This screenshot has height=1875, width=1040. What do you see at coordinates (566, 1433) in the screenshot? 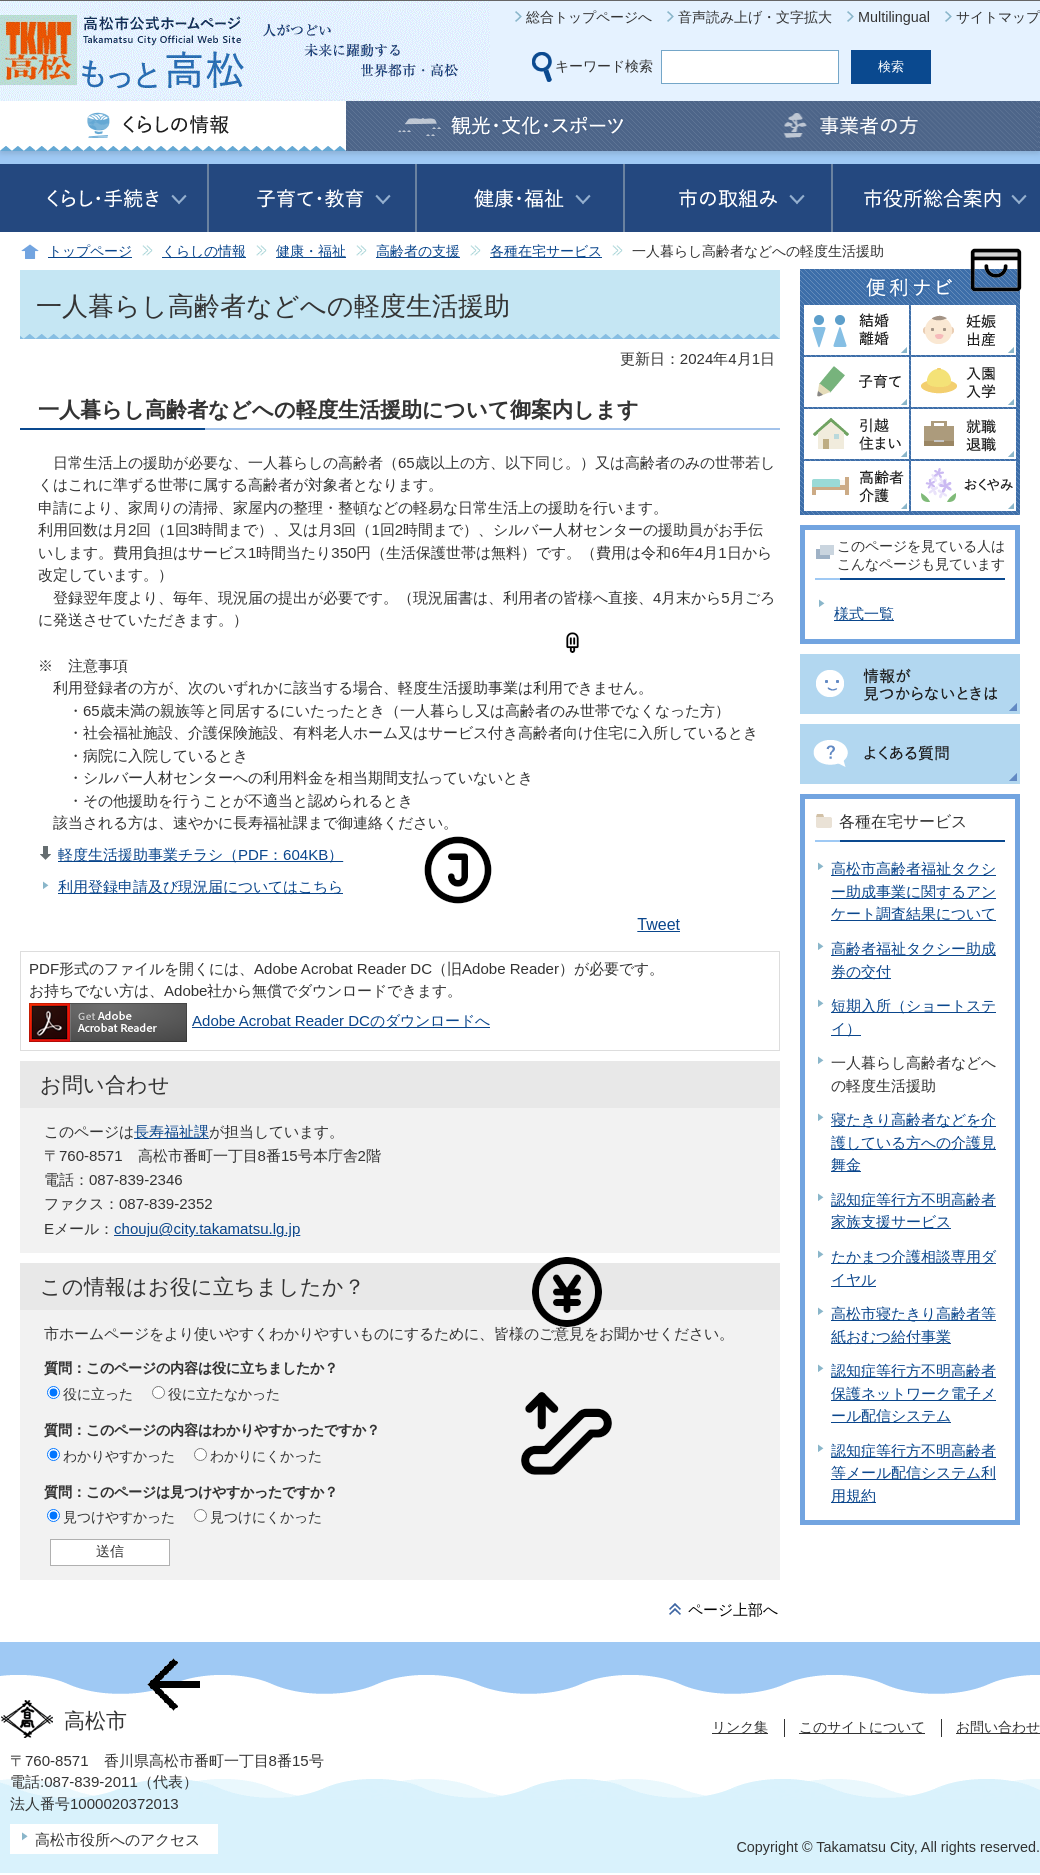
I see `escalator going up` at bounding box center [566, 1433].